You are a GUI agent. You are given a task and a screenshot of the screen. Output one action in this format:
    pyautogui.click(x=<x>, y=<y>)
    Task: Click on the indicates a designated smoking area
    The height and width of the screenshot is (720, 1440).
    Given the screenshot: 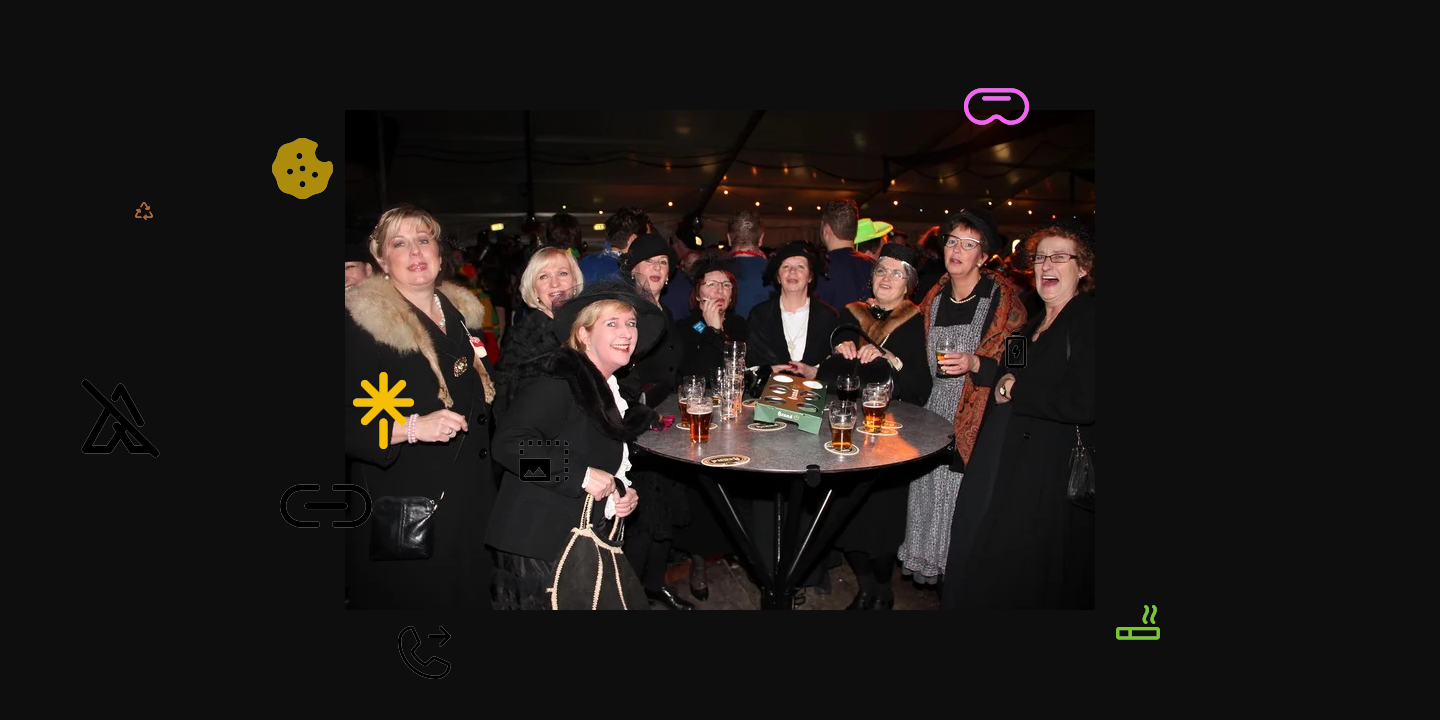 What is the action you would take?
    pyautogui.click(x=1138, y=627)
    